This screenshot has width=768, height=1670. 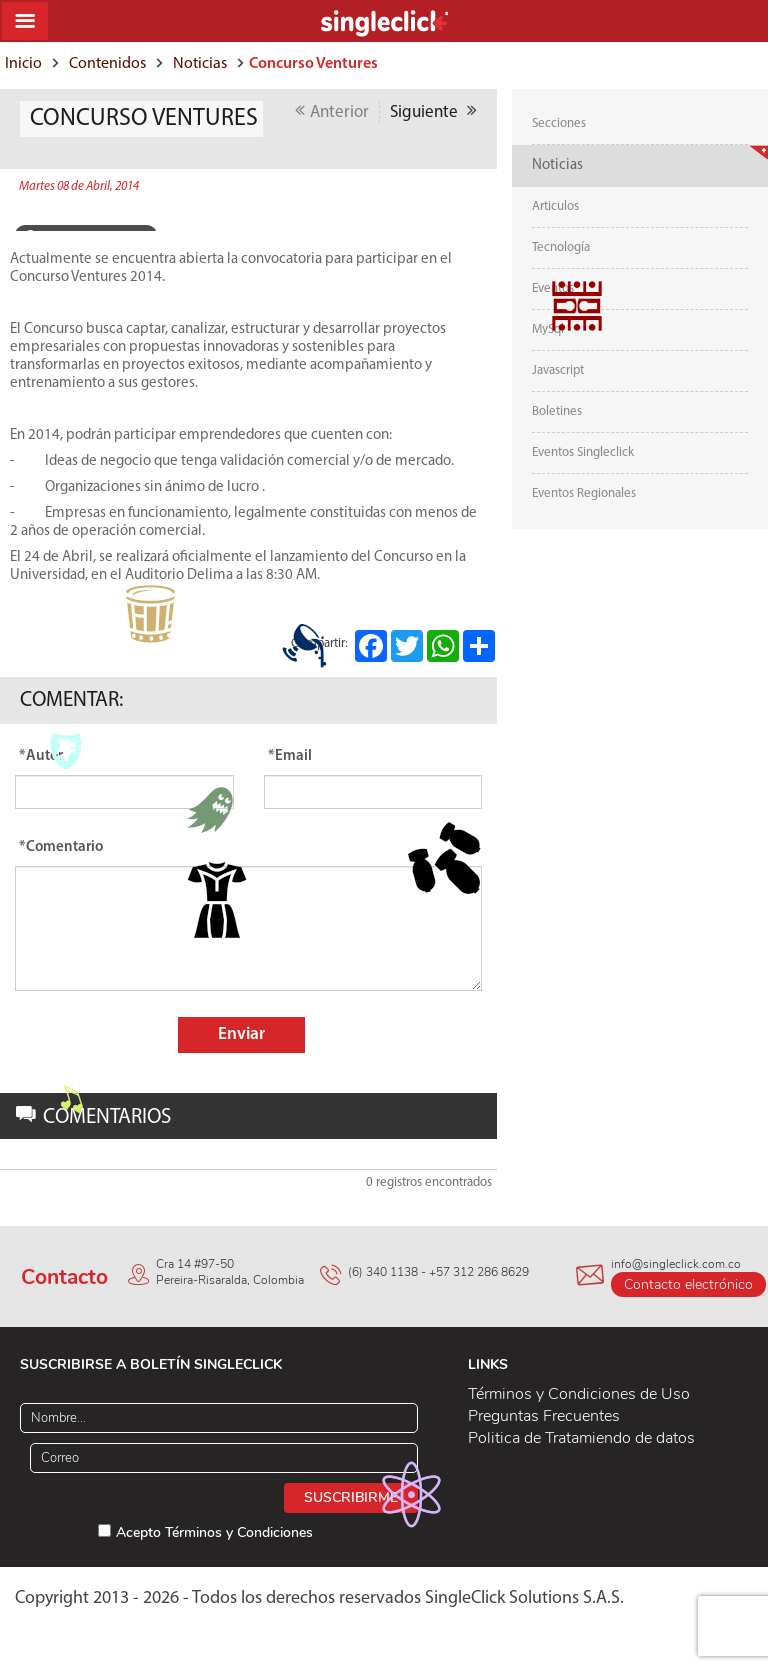 I want to click on access science or physics-related content, so click(x=411, y=1494).